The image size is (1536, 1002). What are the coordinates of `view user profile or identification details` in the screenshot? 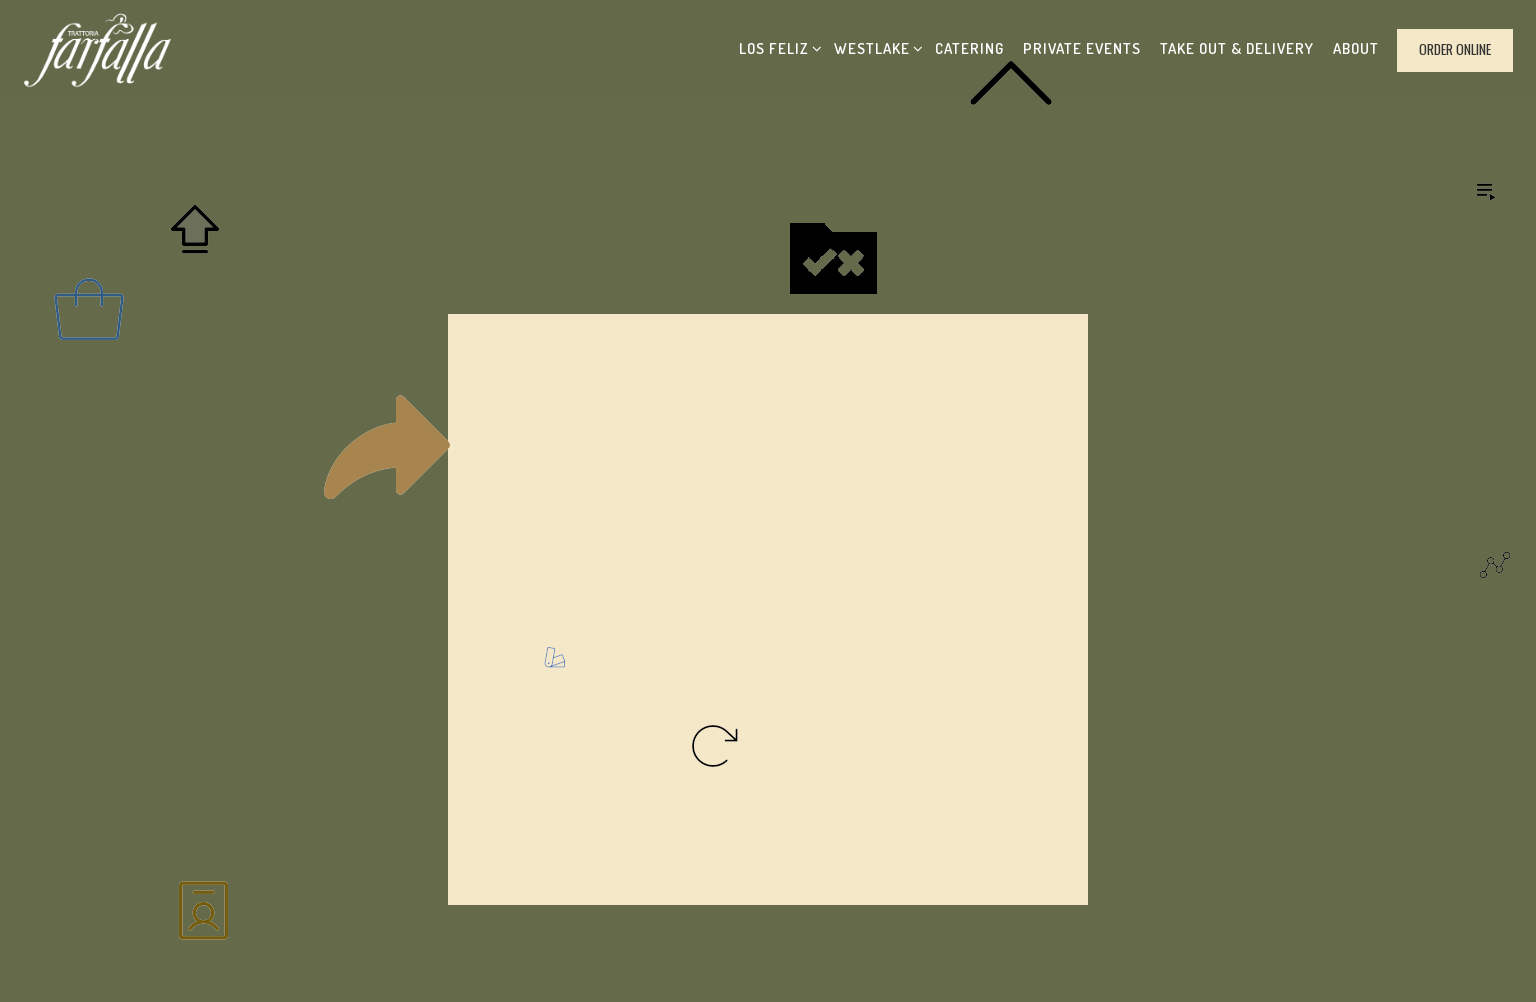 It's located at (203, 910).